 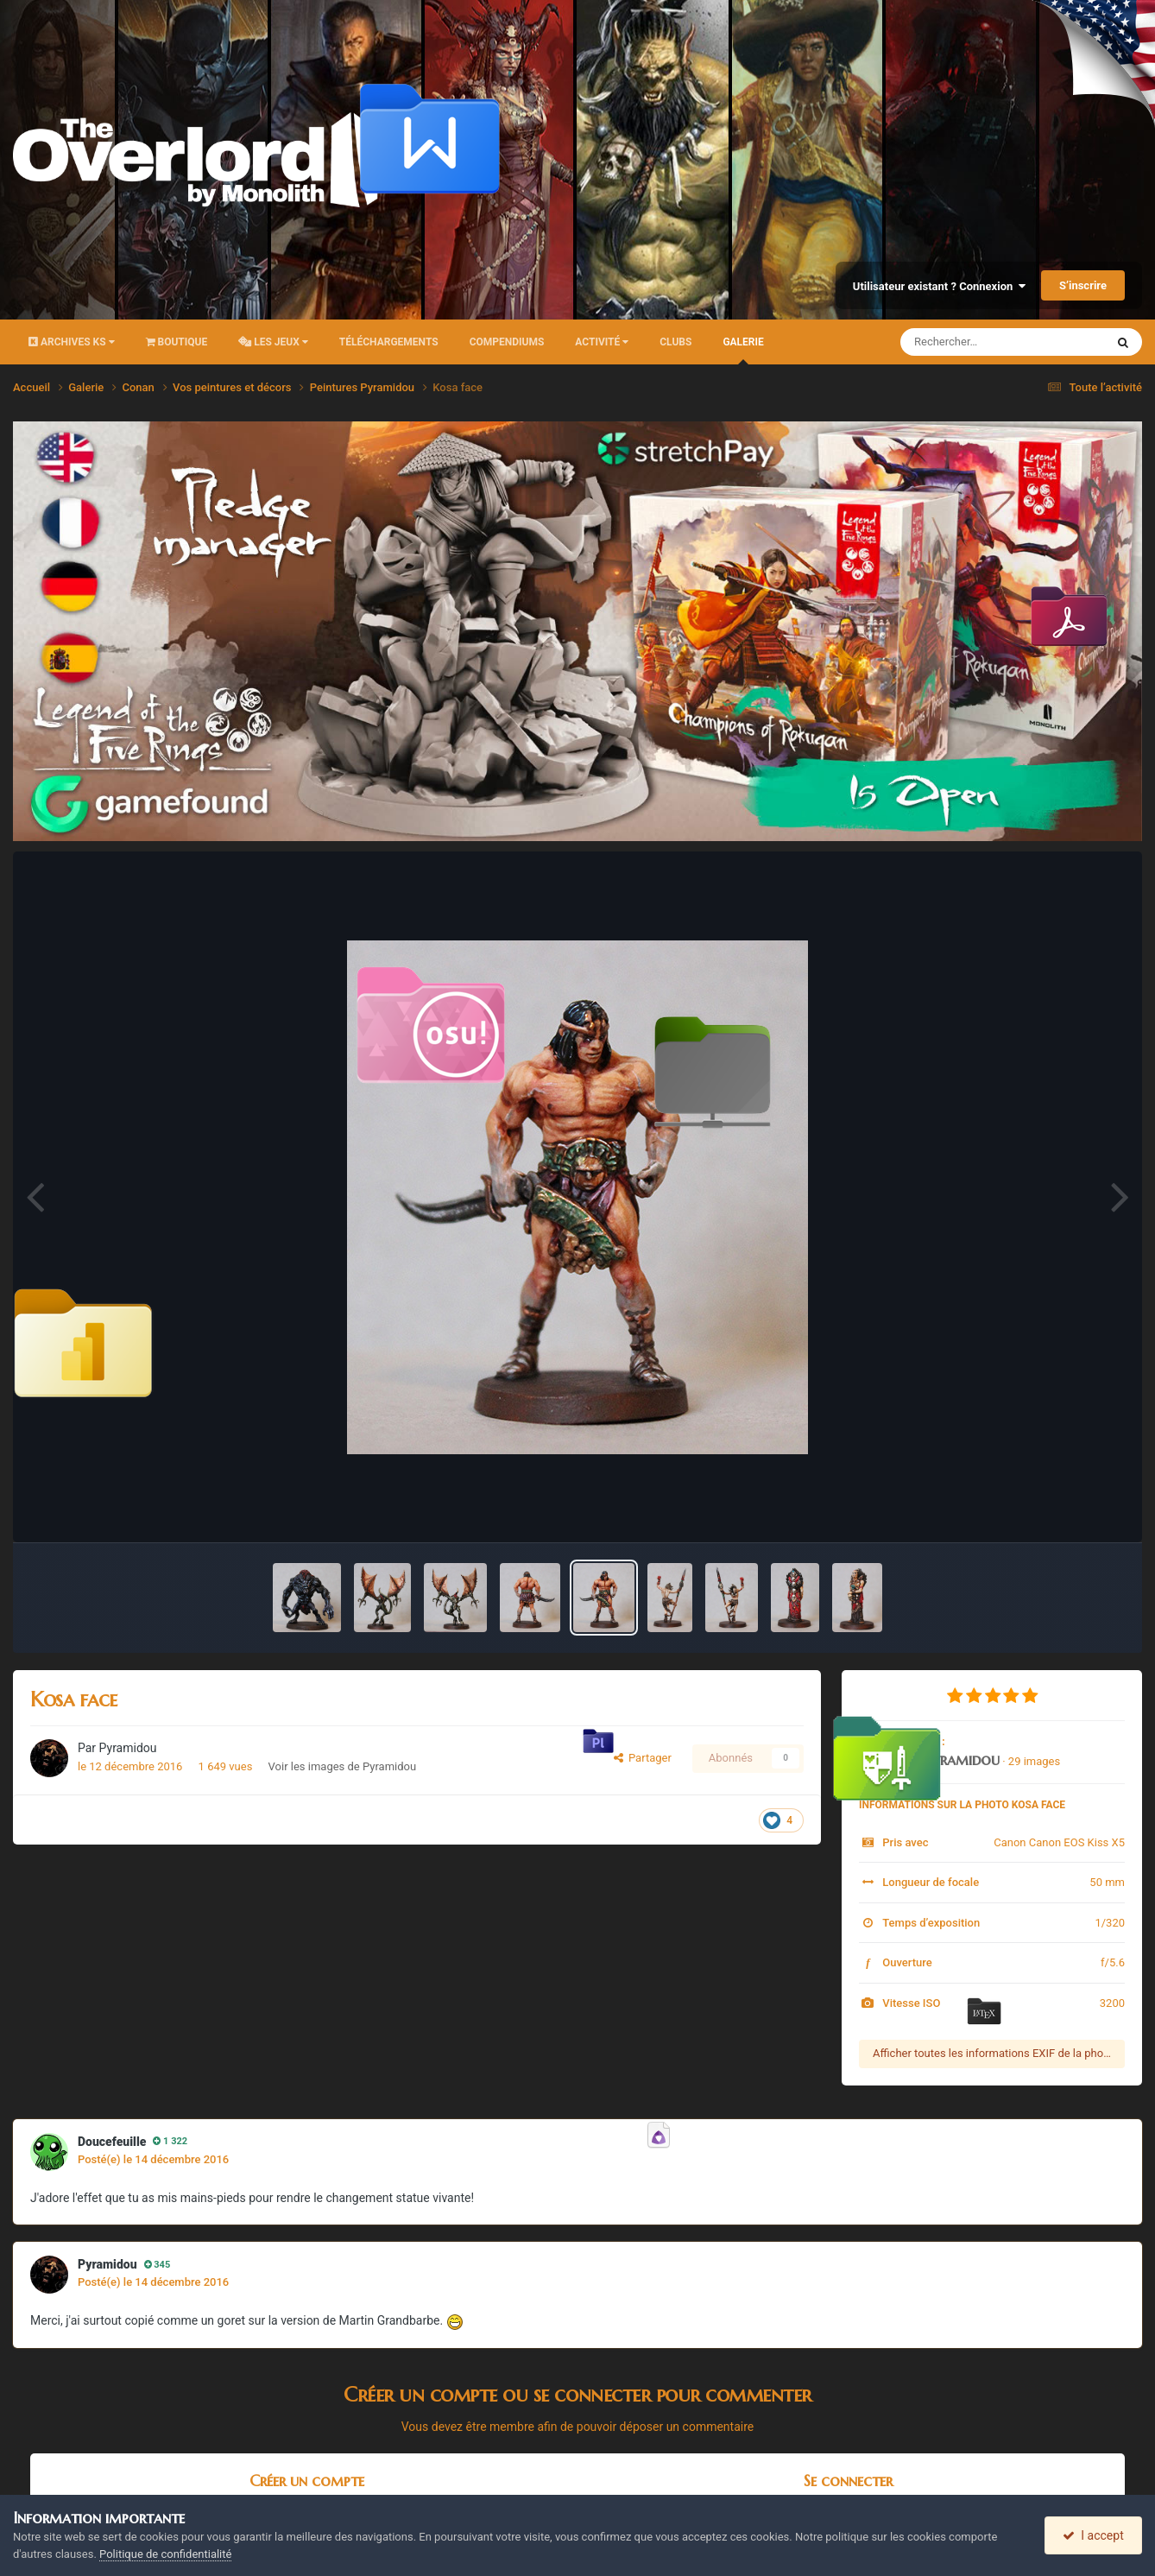 I want to click on open folder containing adobe prelude project files, so click(x=598, y=1742).